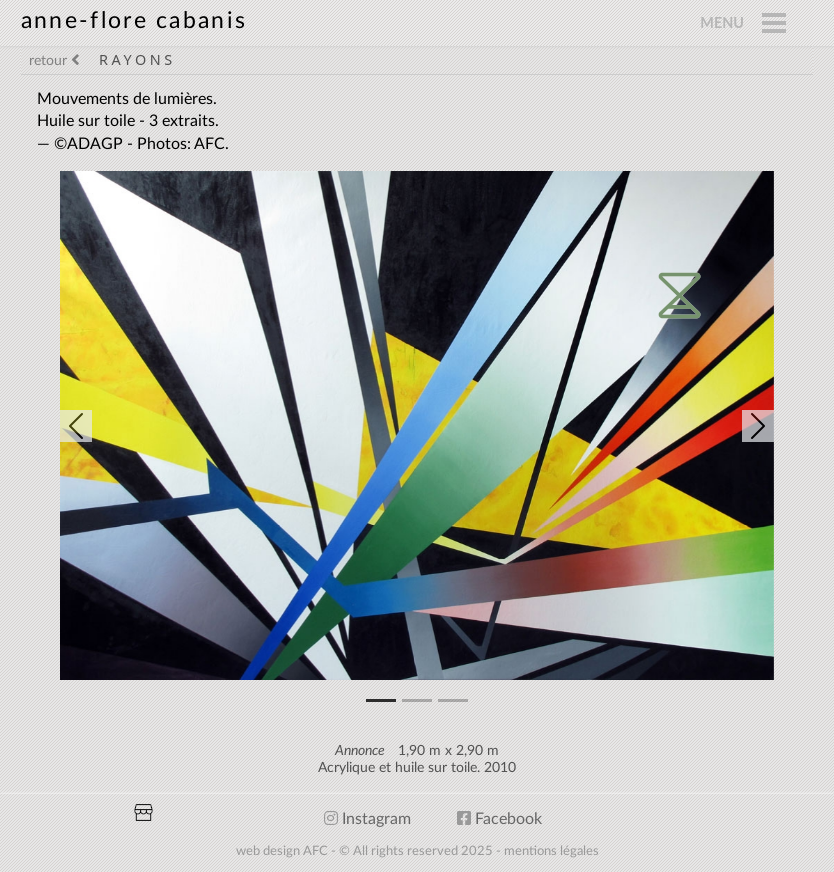 The width and height of the screenshot is (834, 872). What do you see at coordinates (679, 295) in the screenshot?
I see `indicates time running low or nearly expired` at bounding box center [679, 295].